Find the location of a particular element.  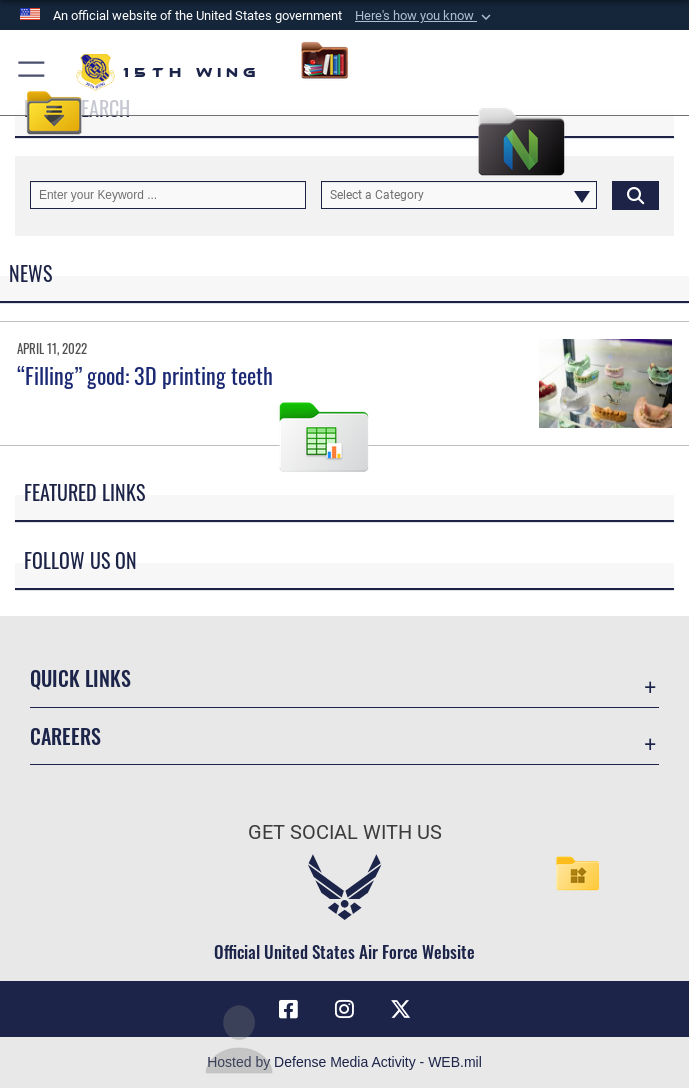

open folder containing LibreOffice Calc spreadsheets is located at coordinates (323, 439).